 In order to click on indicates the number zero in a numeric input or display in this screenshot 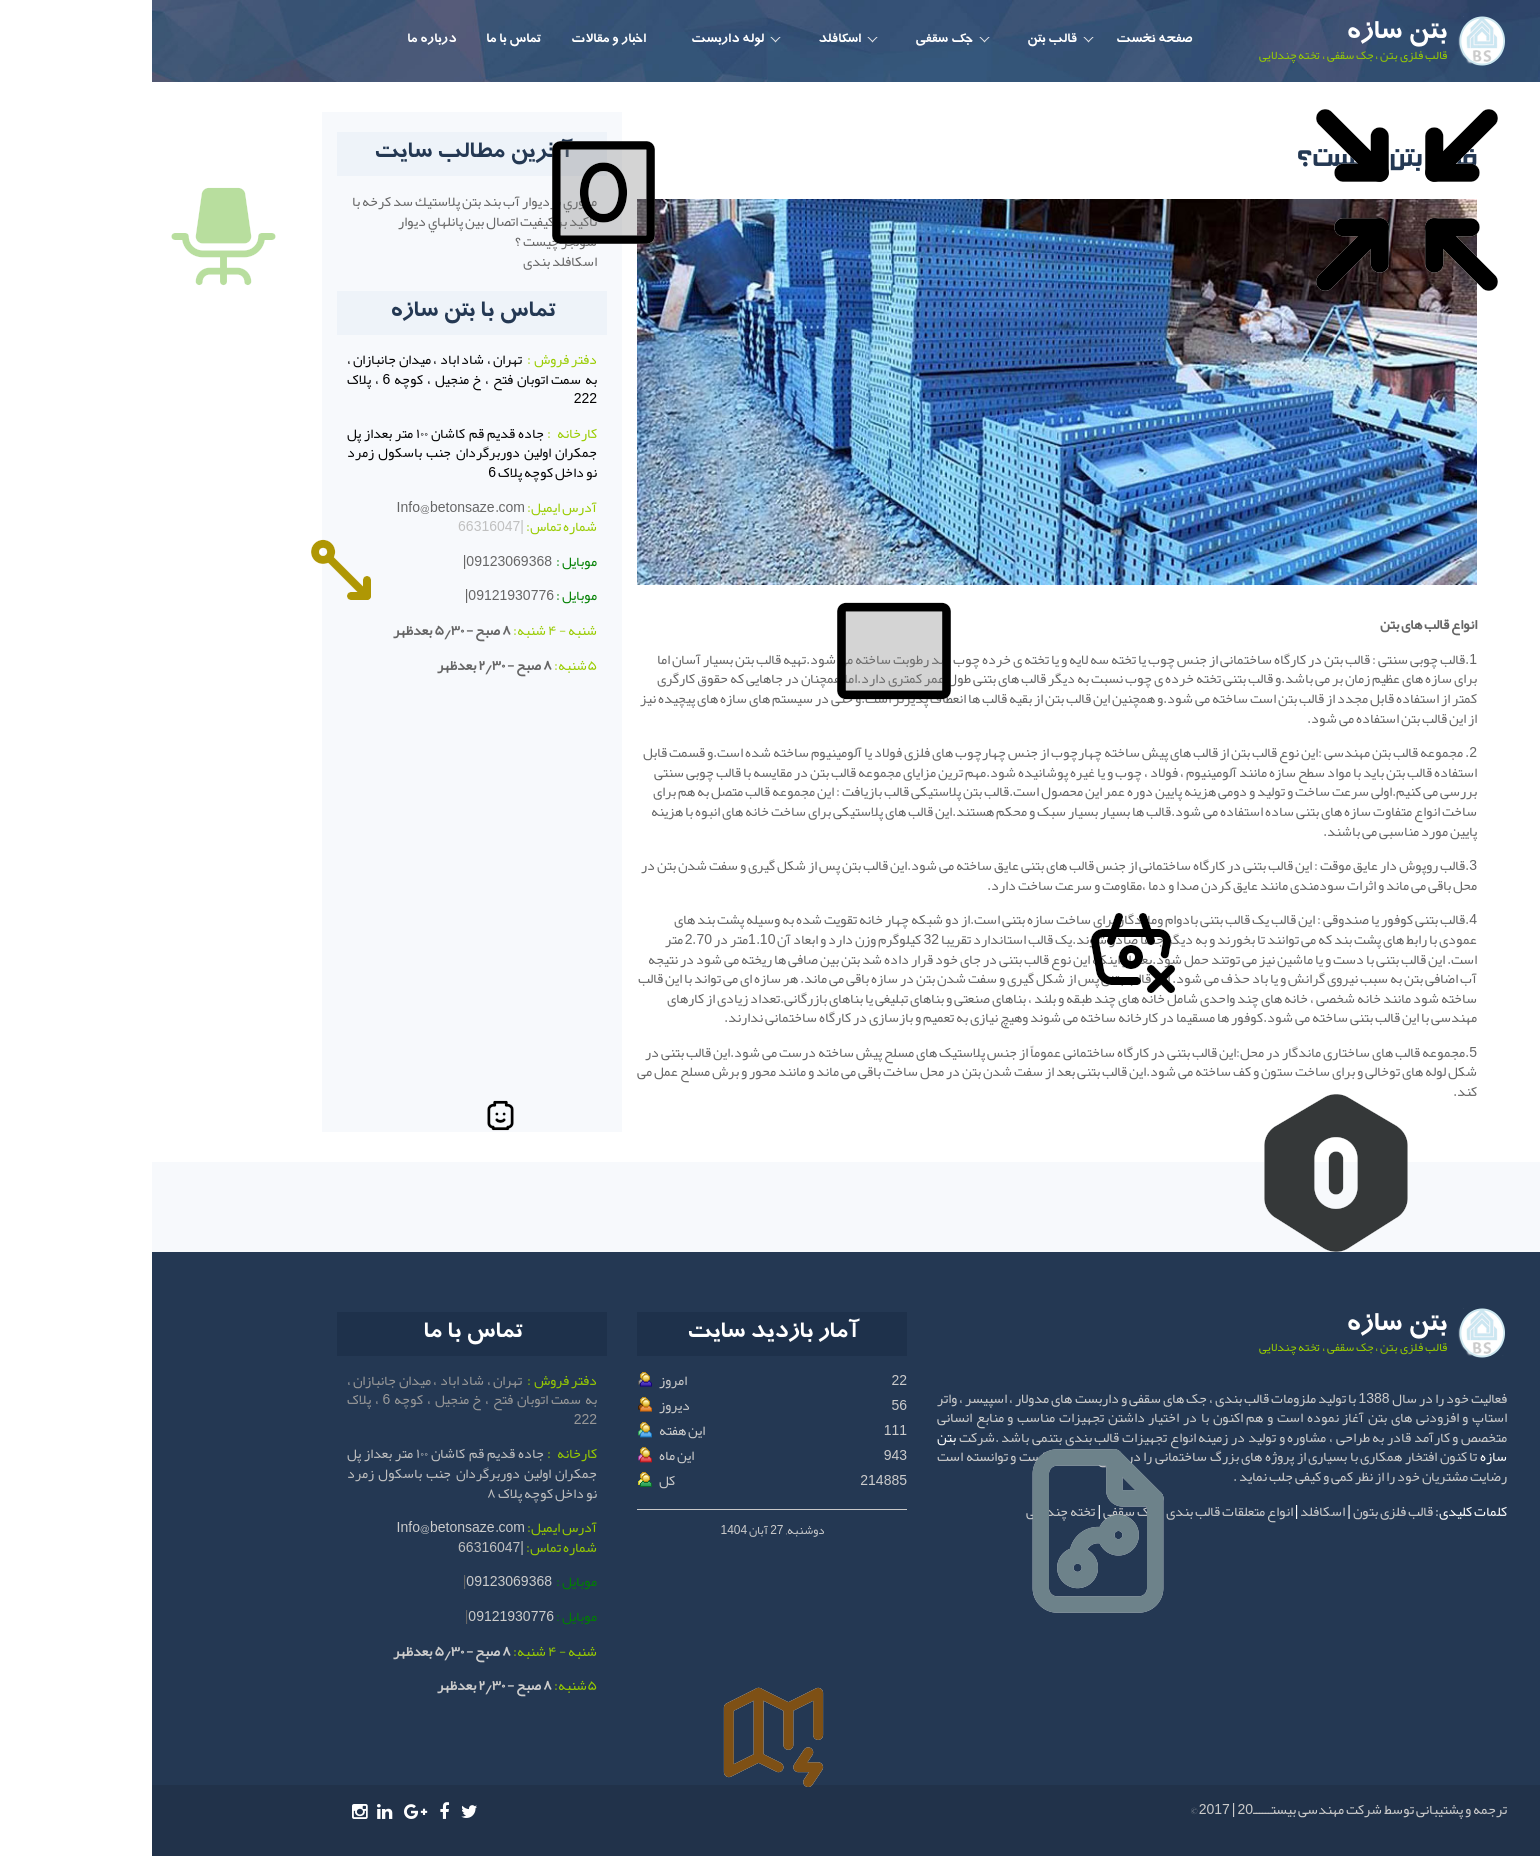, I will do `click(603, 192)`.